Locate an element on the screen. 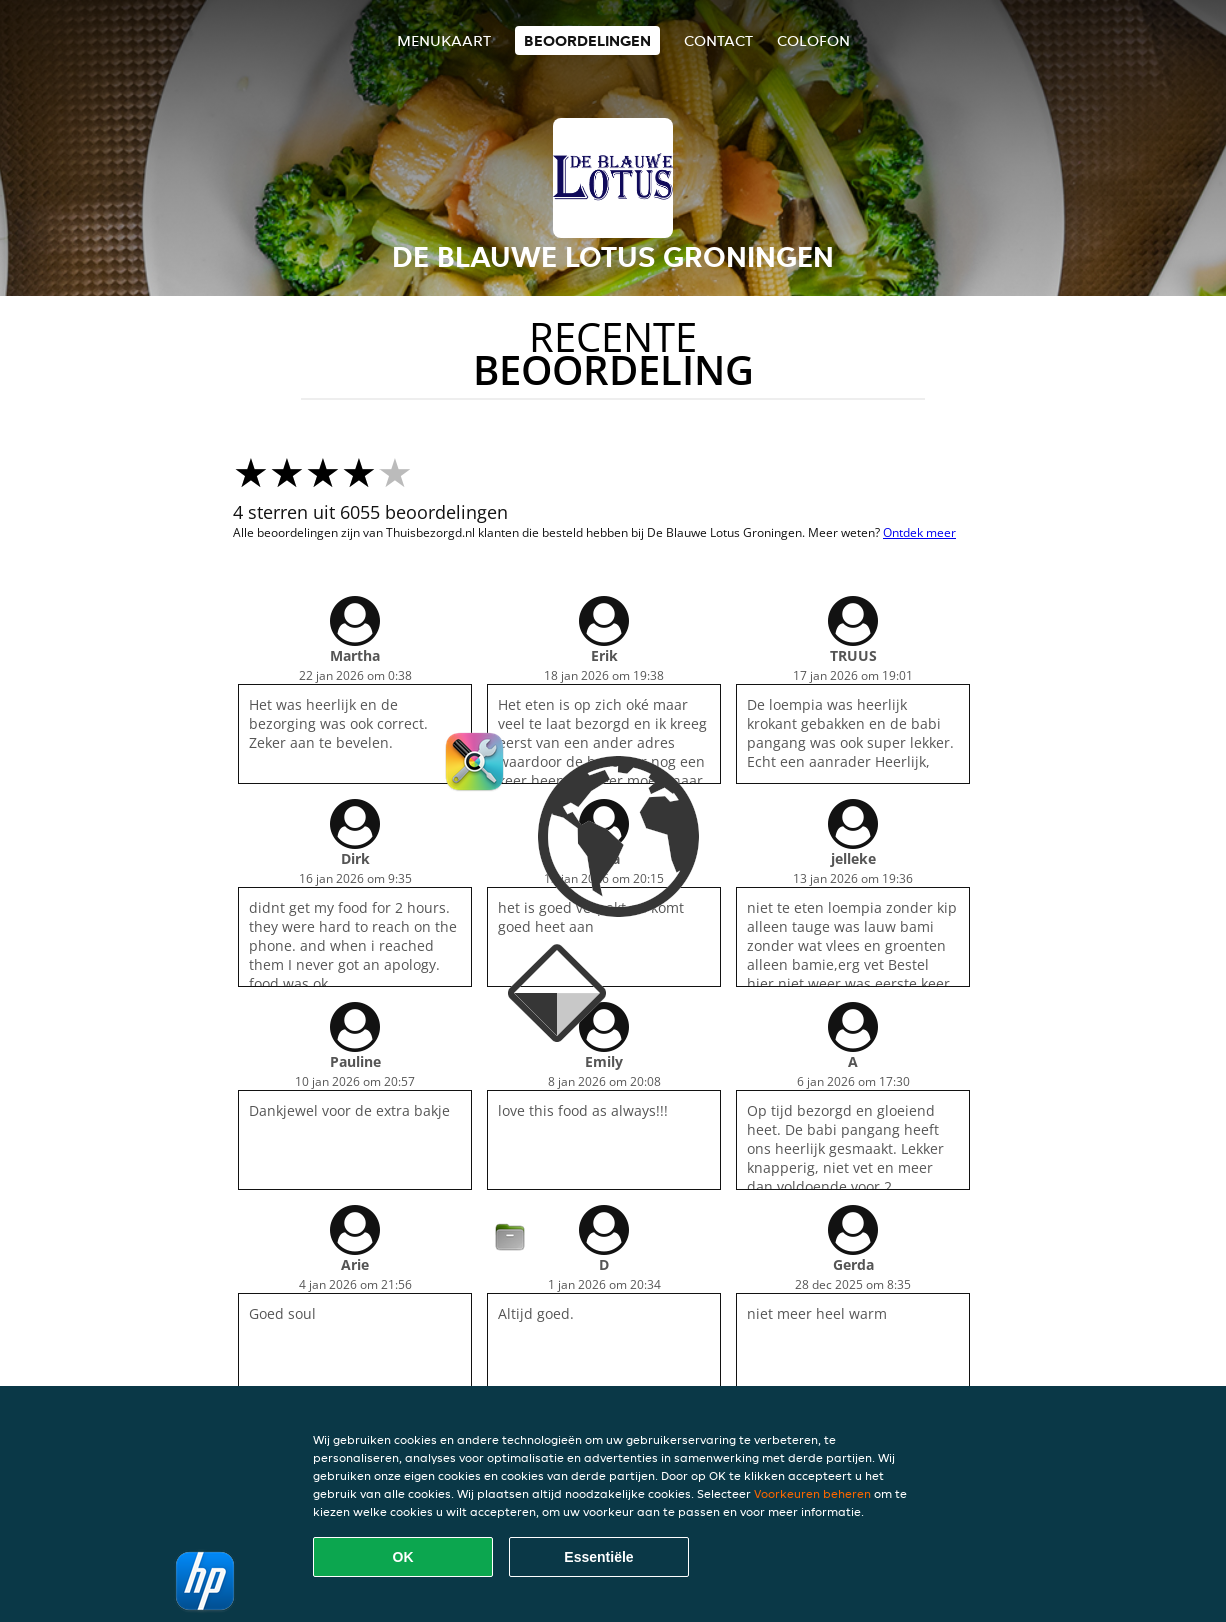 Image resolution: width=1226 pixels, height=1622 pixels. open colorsync utility to manage color profiles is located at coordinates (474, 761).